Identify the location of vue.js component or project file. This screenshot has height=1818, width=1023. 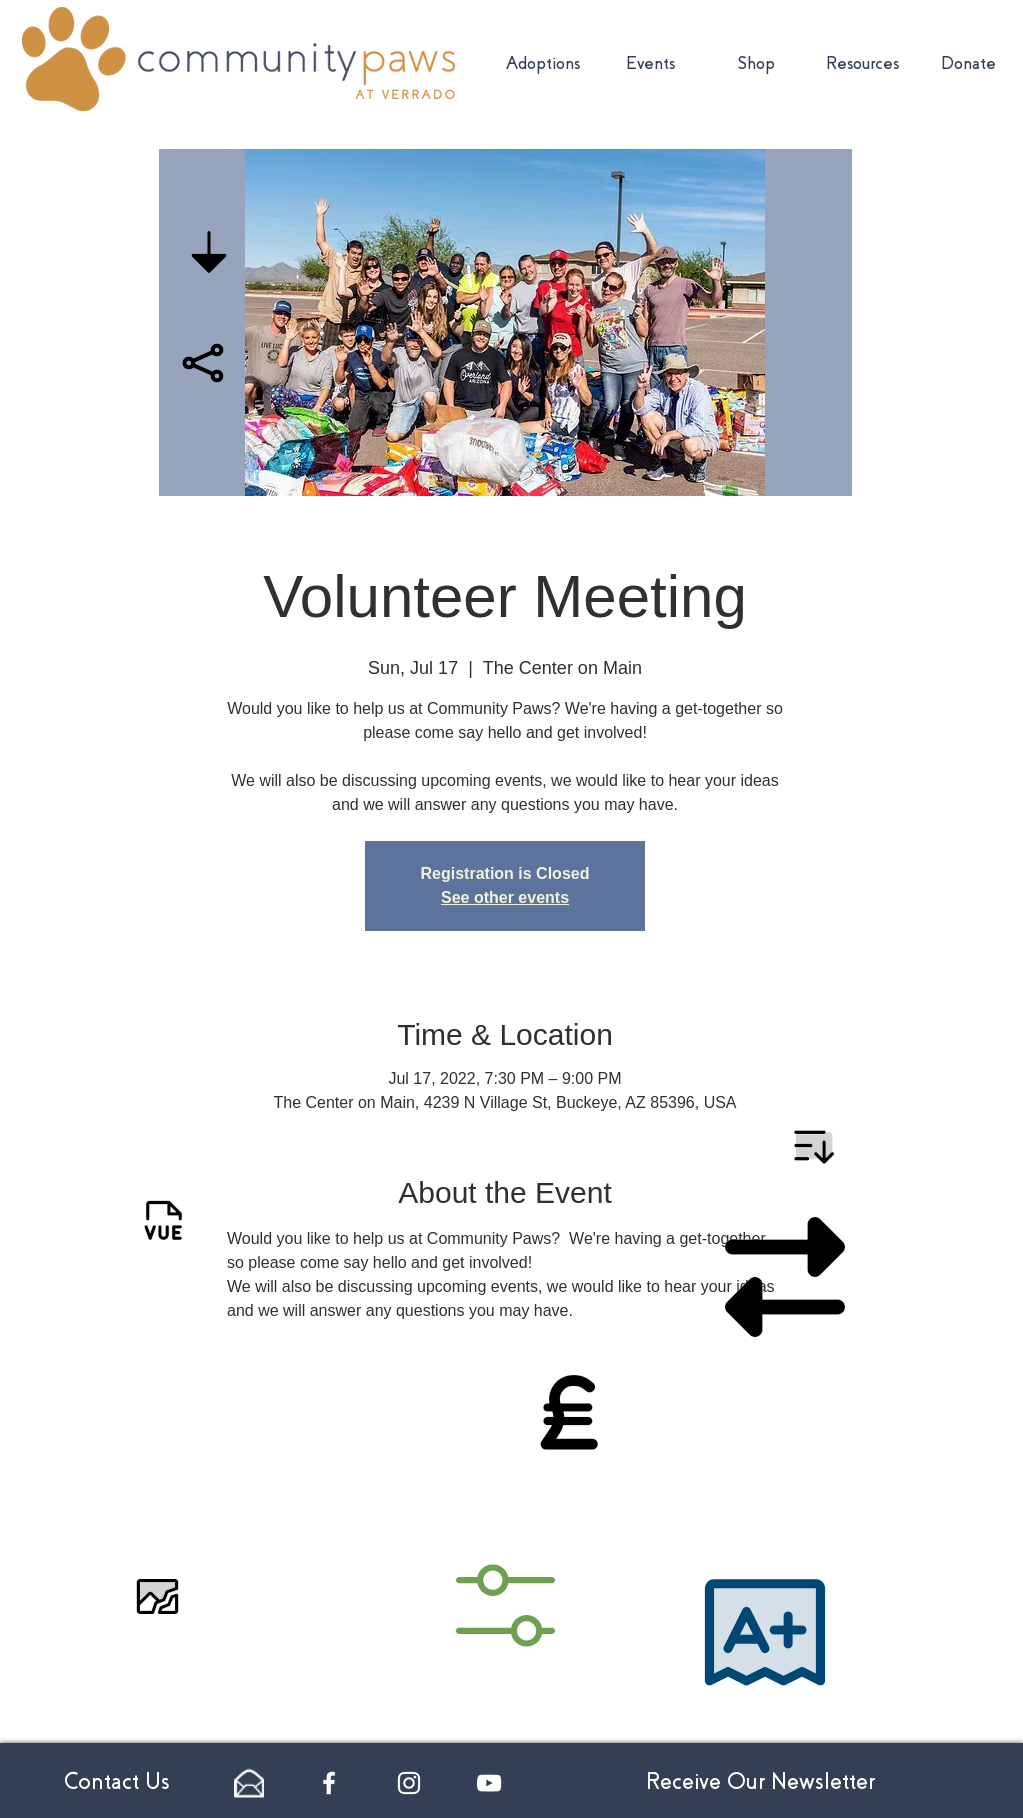
(164, 1222).